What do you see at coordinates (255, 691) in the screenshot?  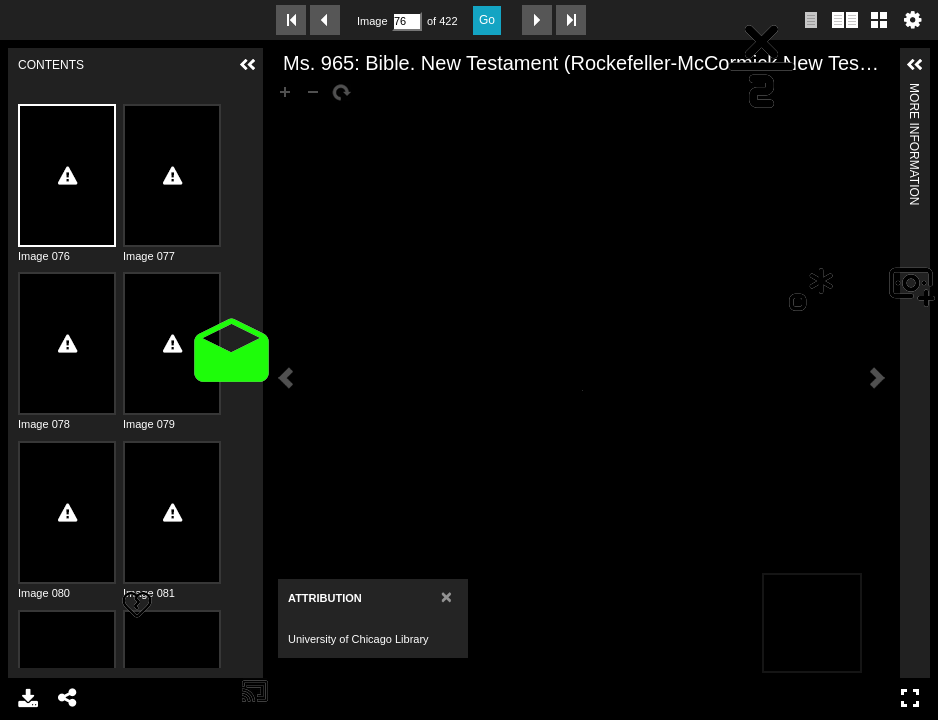 I see `indicates active casting connection to a device` at bounding box center [255, 691].